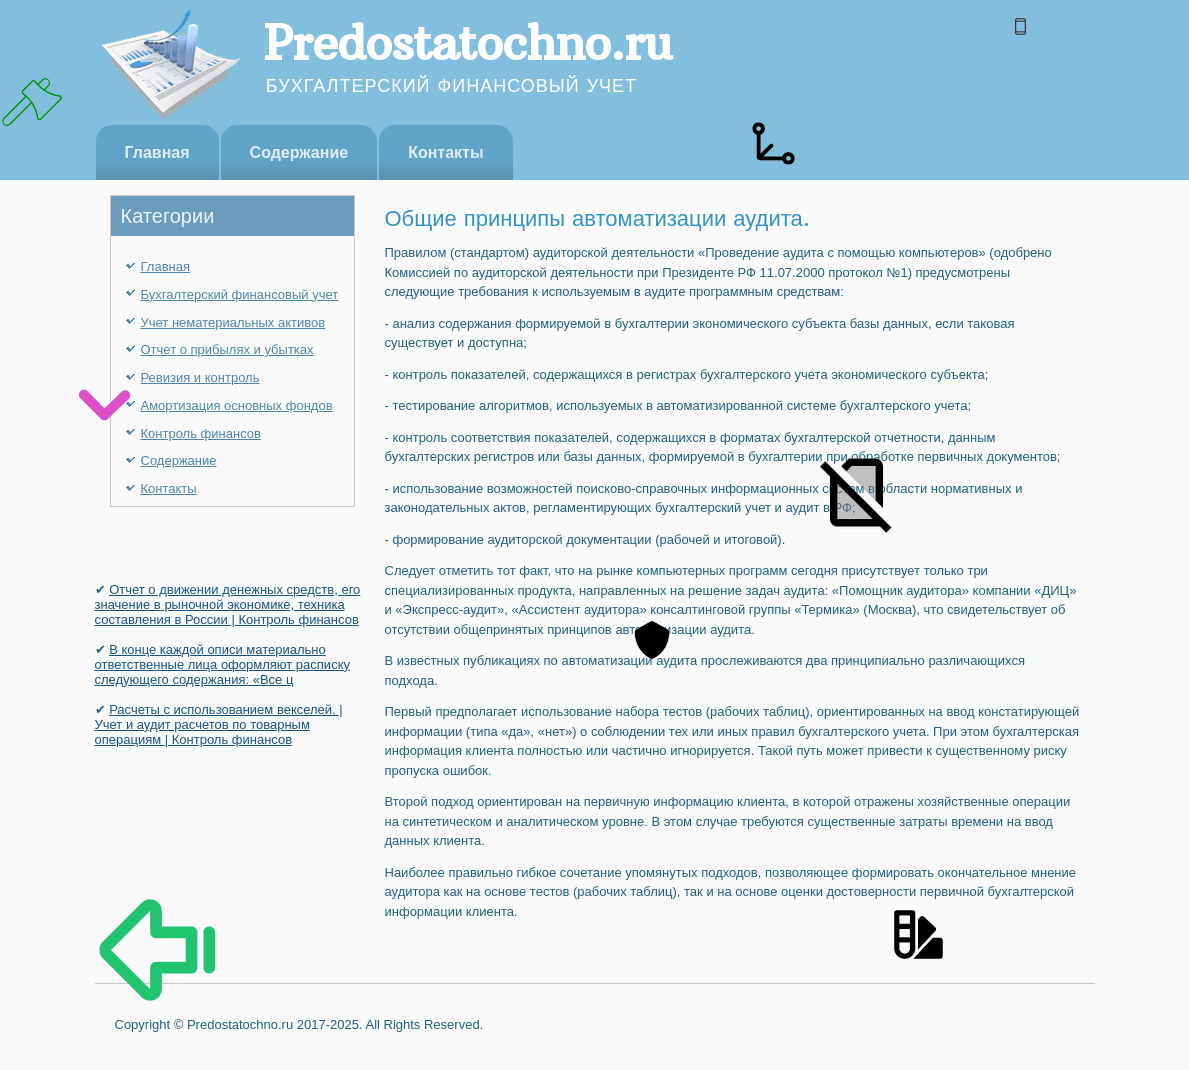 The image size is (1189, 1070). What do you see at coordinates (918, 934) in the screenshot?
I see `access color palette or theme settings` at bounding box center [918, 934].